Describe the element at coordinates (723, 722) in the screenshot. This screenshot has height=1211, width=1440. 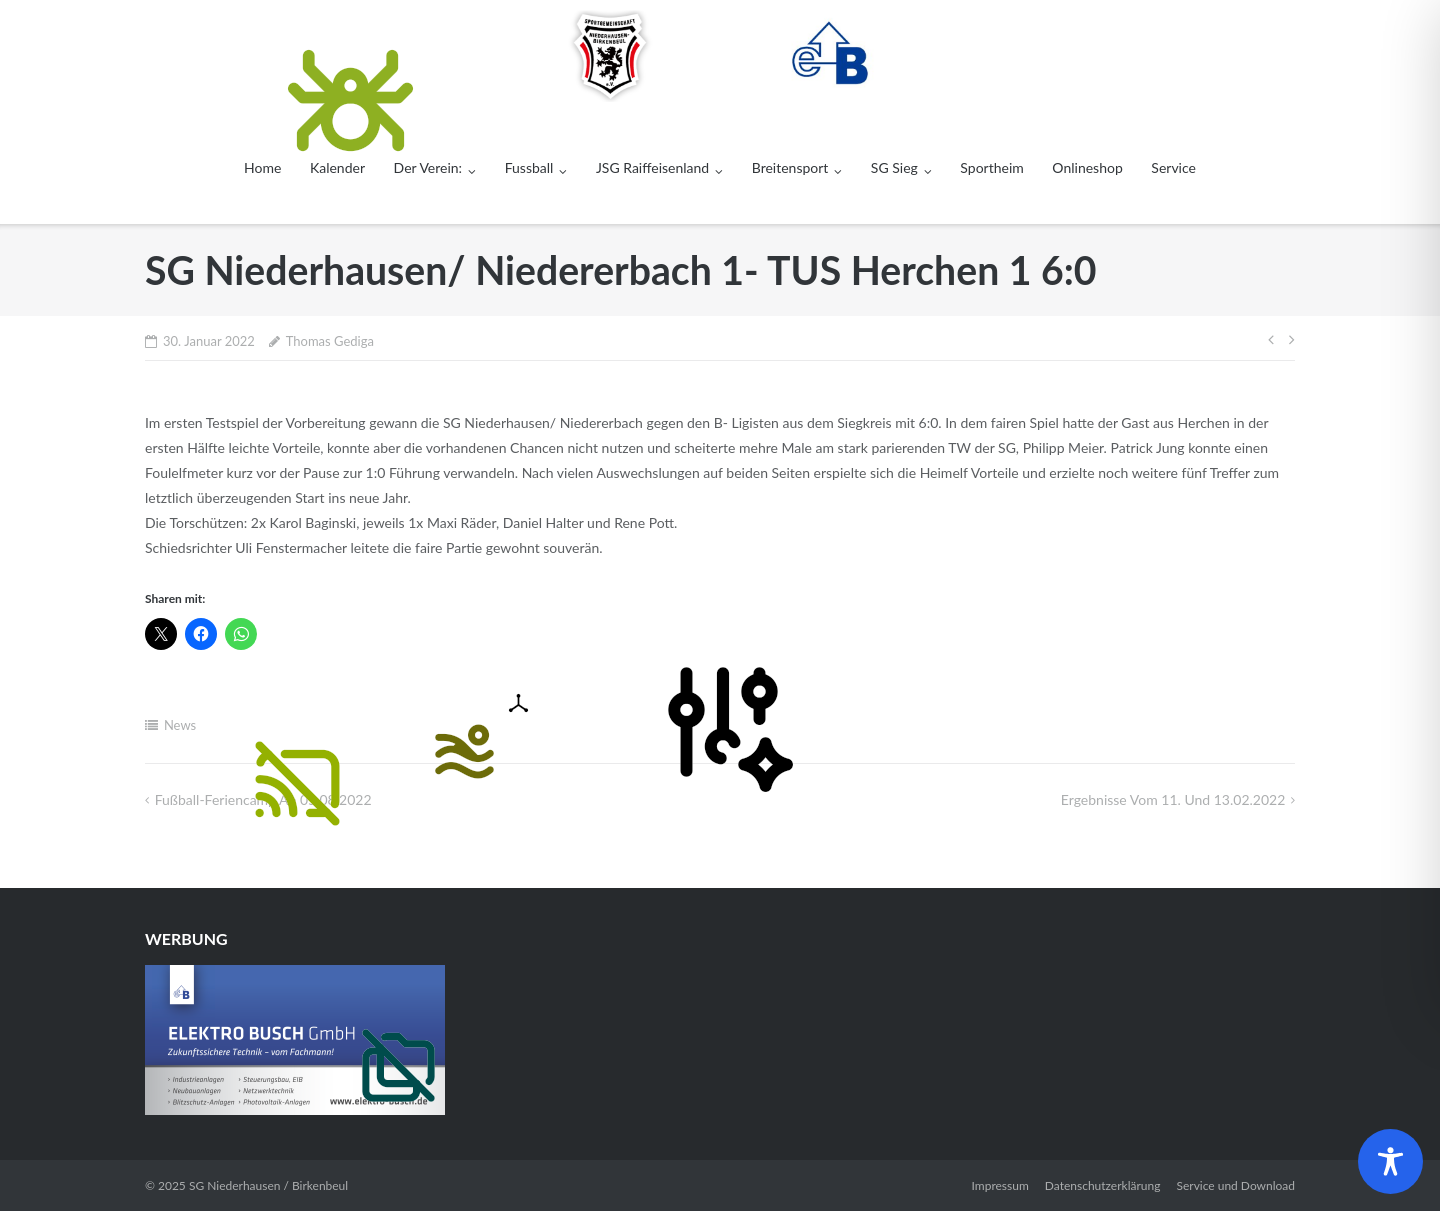
I see `access AI-powered or smart settings adjustments` at that location.